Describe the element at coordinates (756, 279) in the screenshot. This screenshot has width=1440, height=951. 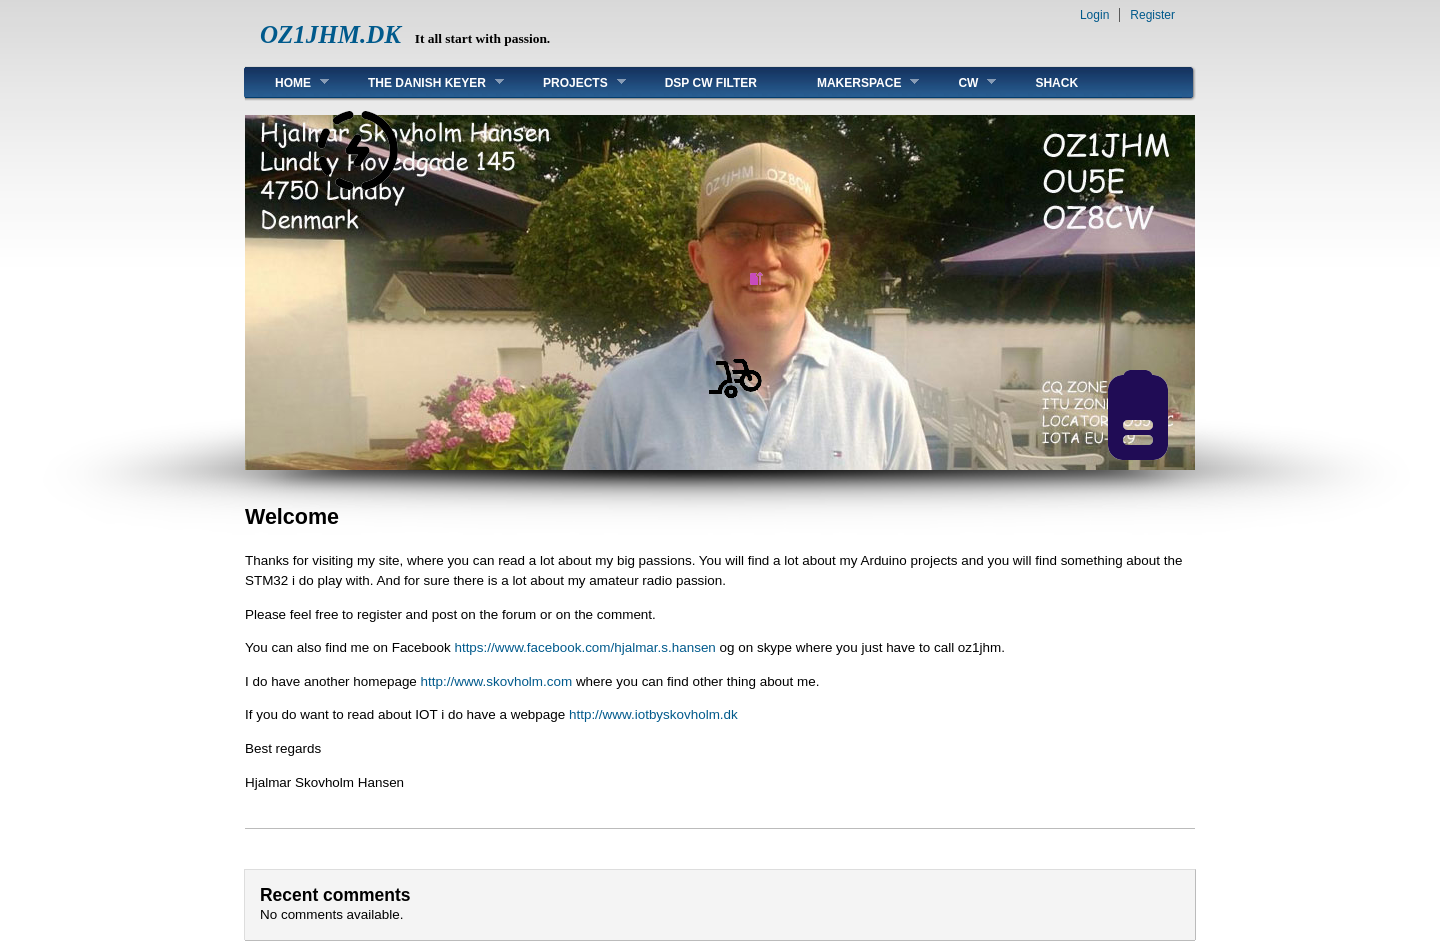
I see `auto-fit content to top of container` at that location.